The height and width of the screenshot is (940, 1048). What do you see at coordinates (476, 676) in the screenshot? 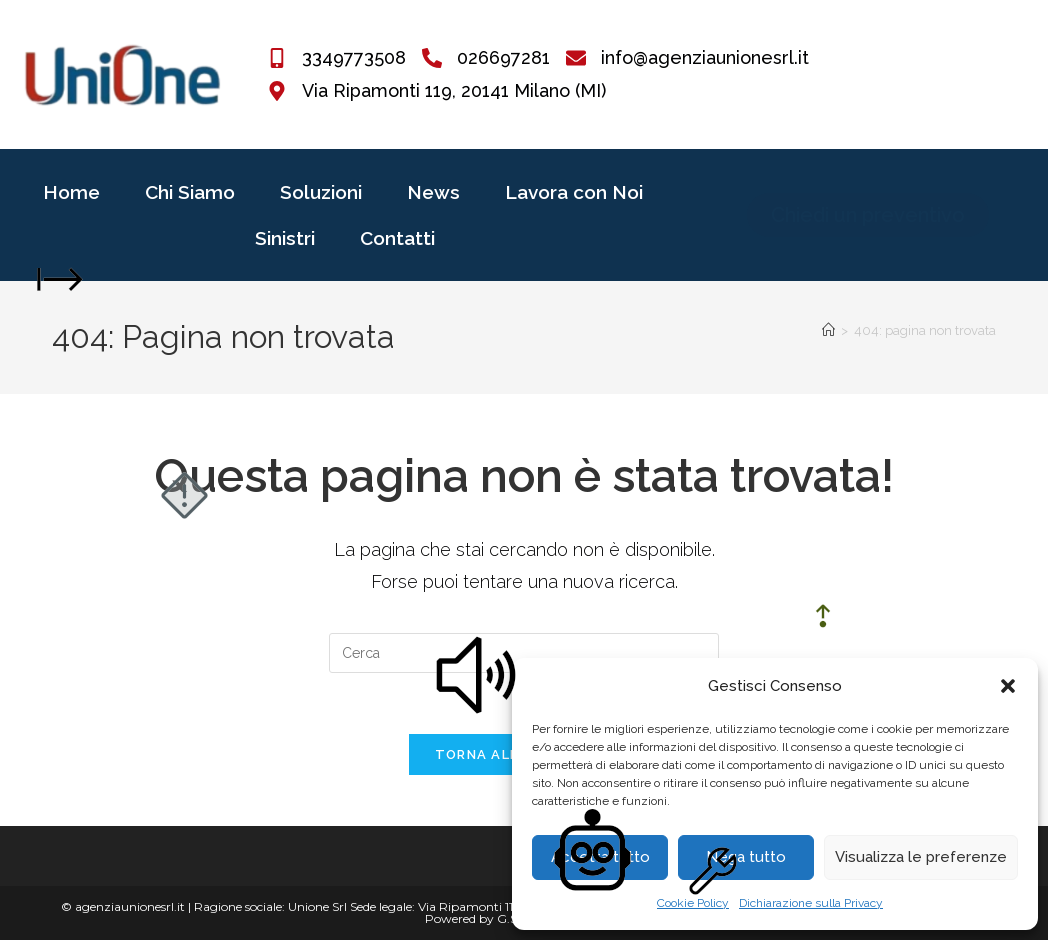
I see `unmute audio or restore sound` at bounding box center [476, 676].